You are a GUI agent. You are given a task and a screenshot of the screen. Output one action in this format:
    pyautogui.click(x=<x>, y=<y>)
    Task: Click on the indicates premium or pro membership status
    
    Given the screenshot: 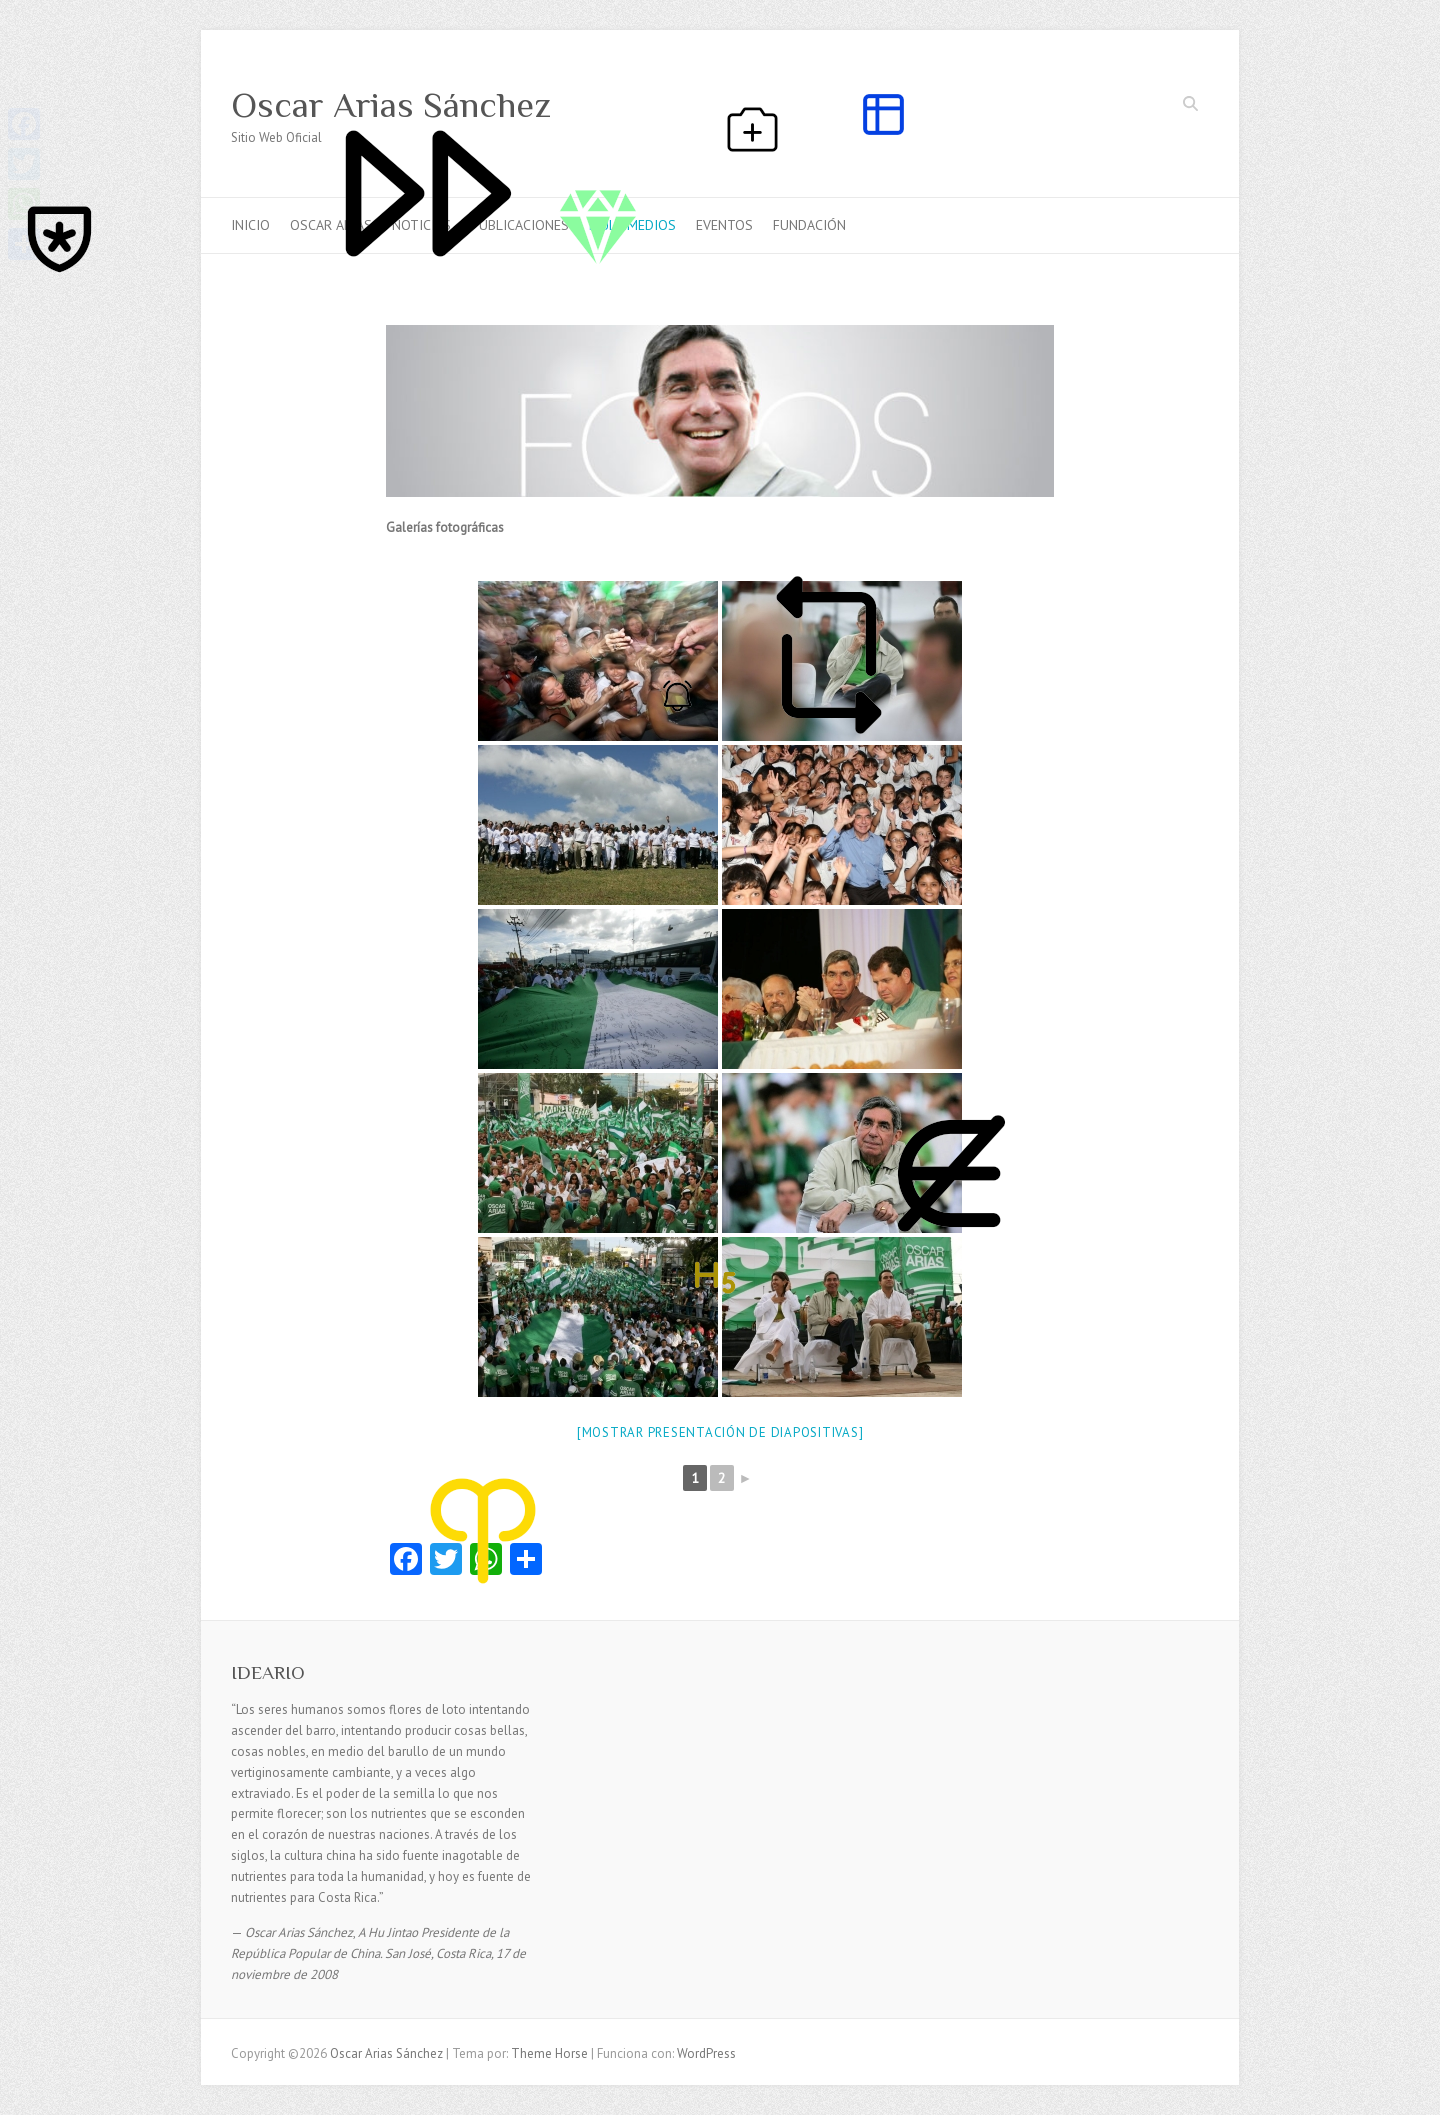 What is the action you would take?
    pyautogui.click(x=598, y=227)
    